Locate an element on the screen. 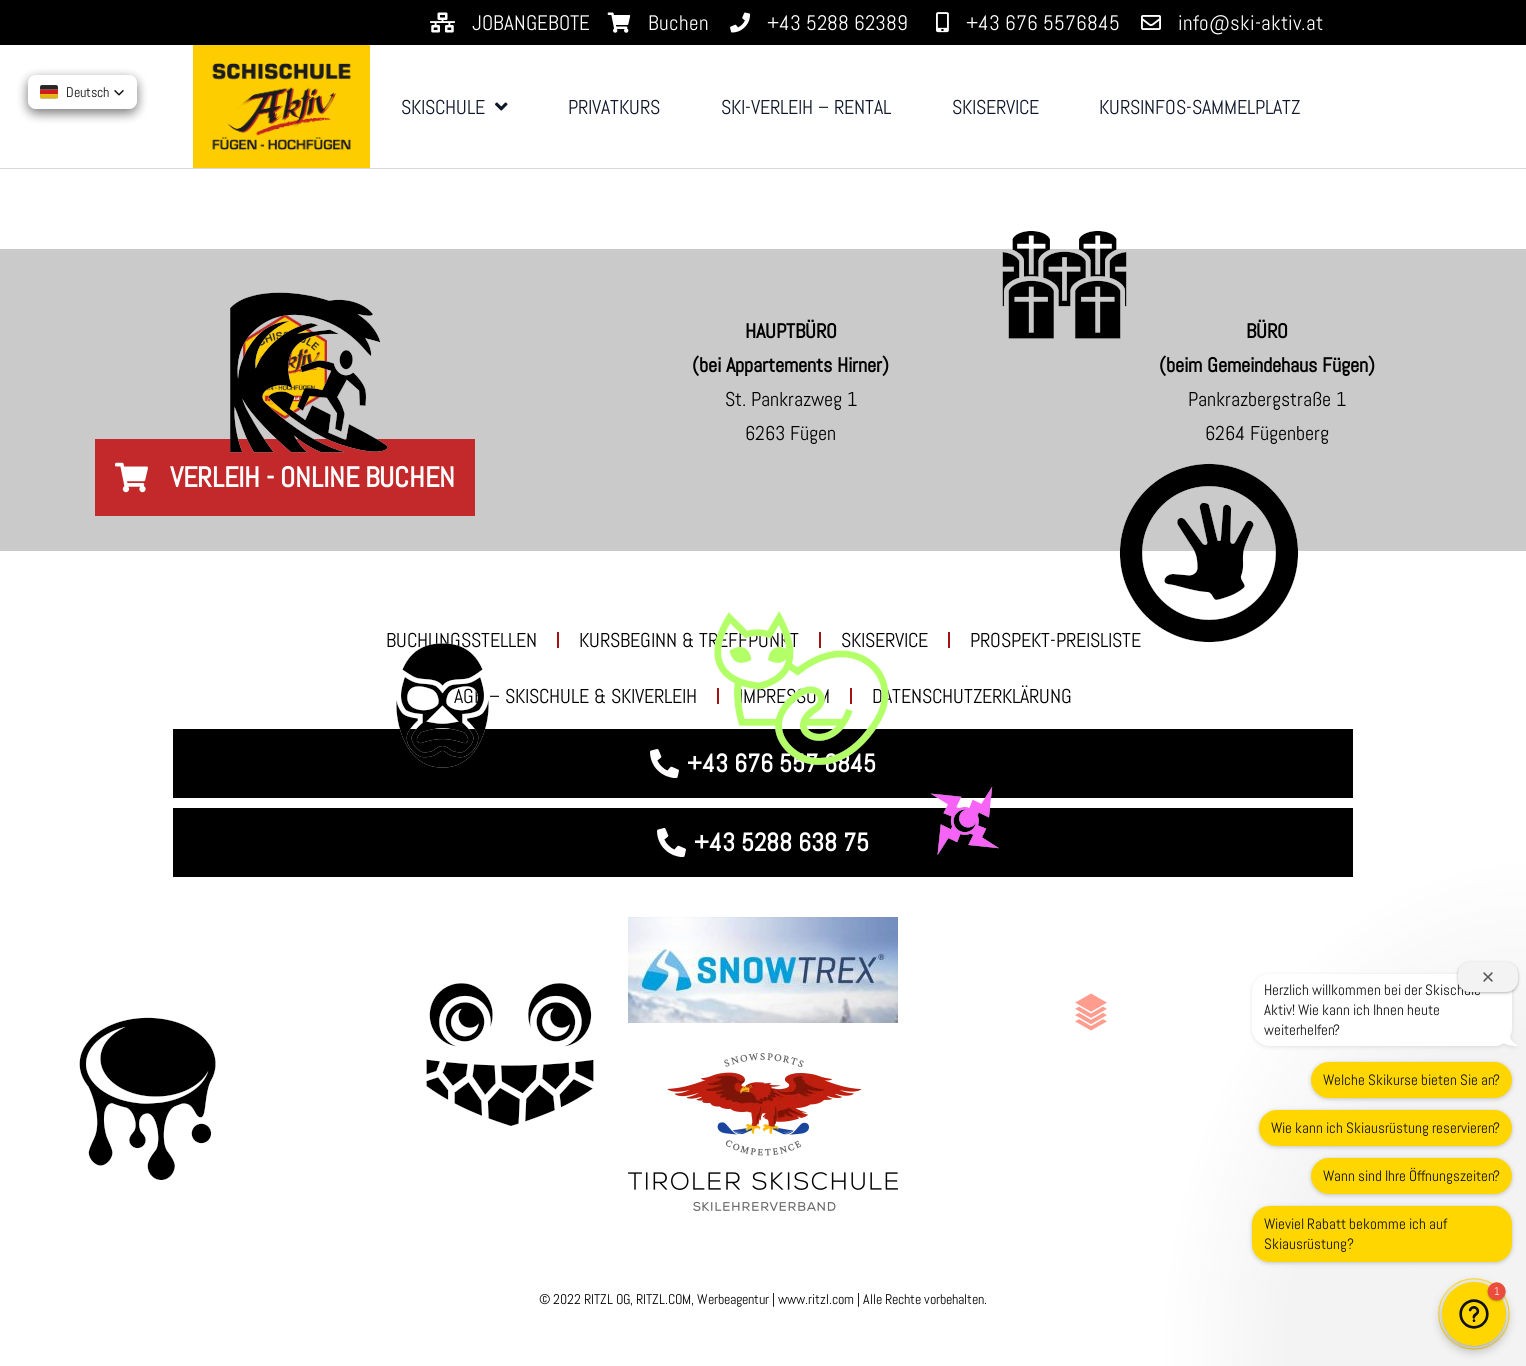 This screenshot has height=1366, width=1526. a playful character or avatar icon is located at coordinates (510, 1056).